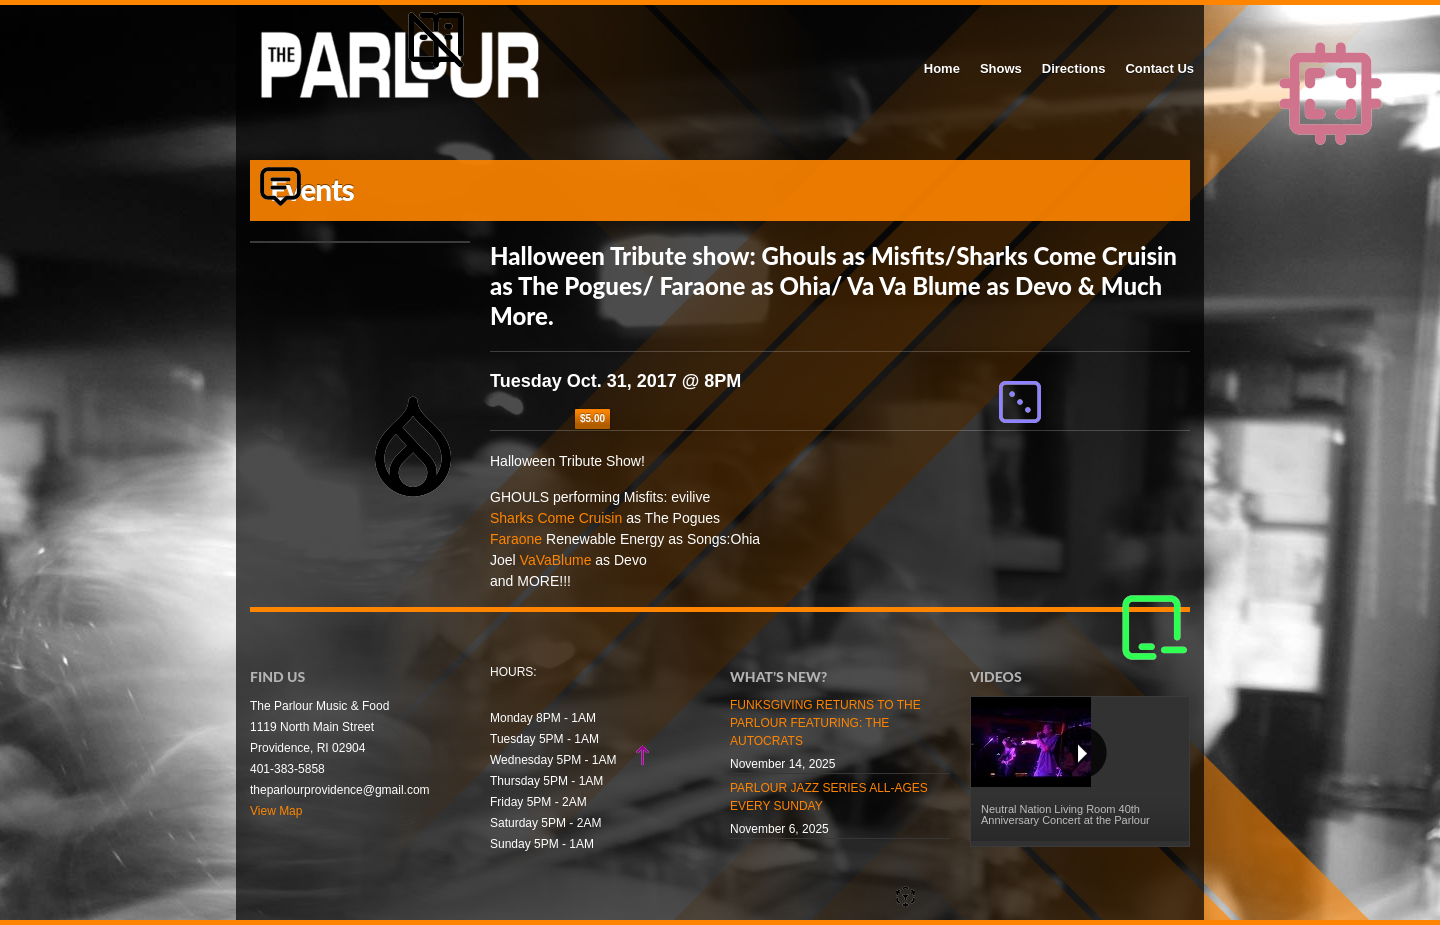 This screenshot has height=925, width=1440. What do you see at coordinates (1020, 402) in the screenshot?
I see `randomize or shuffle content` at bounding box center [1020, 402].